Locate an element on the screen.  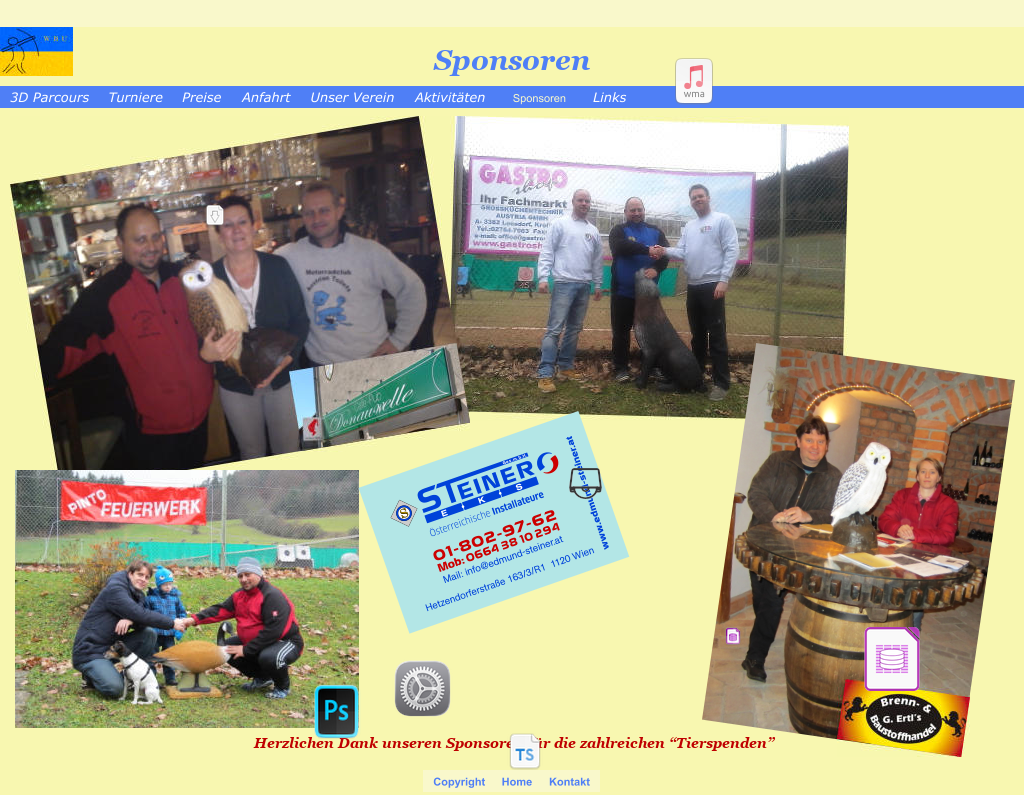
a typescript source code file is located at coordinates (525, 751).